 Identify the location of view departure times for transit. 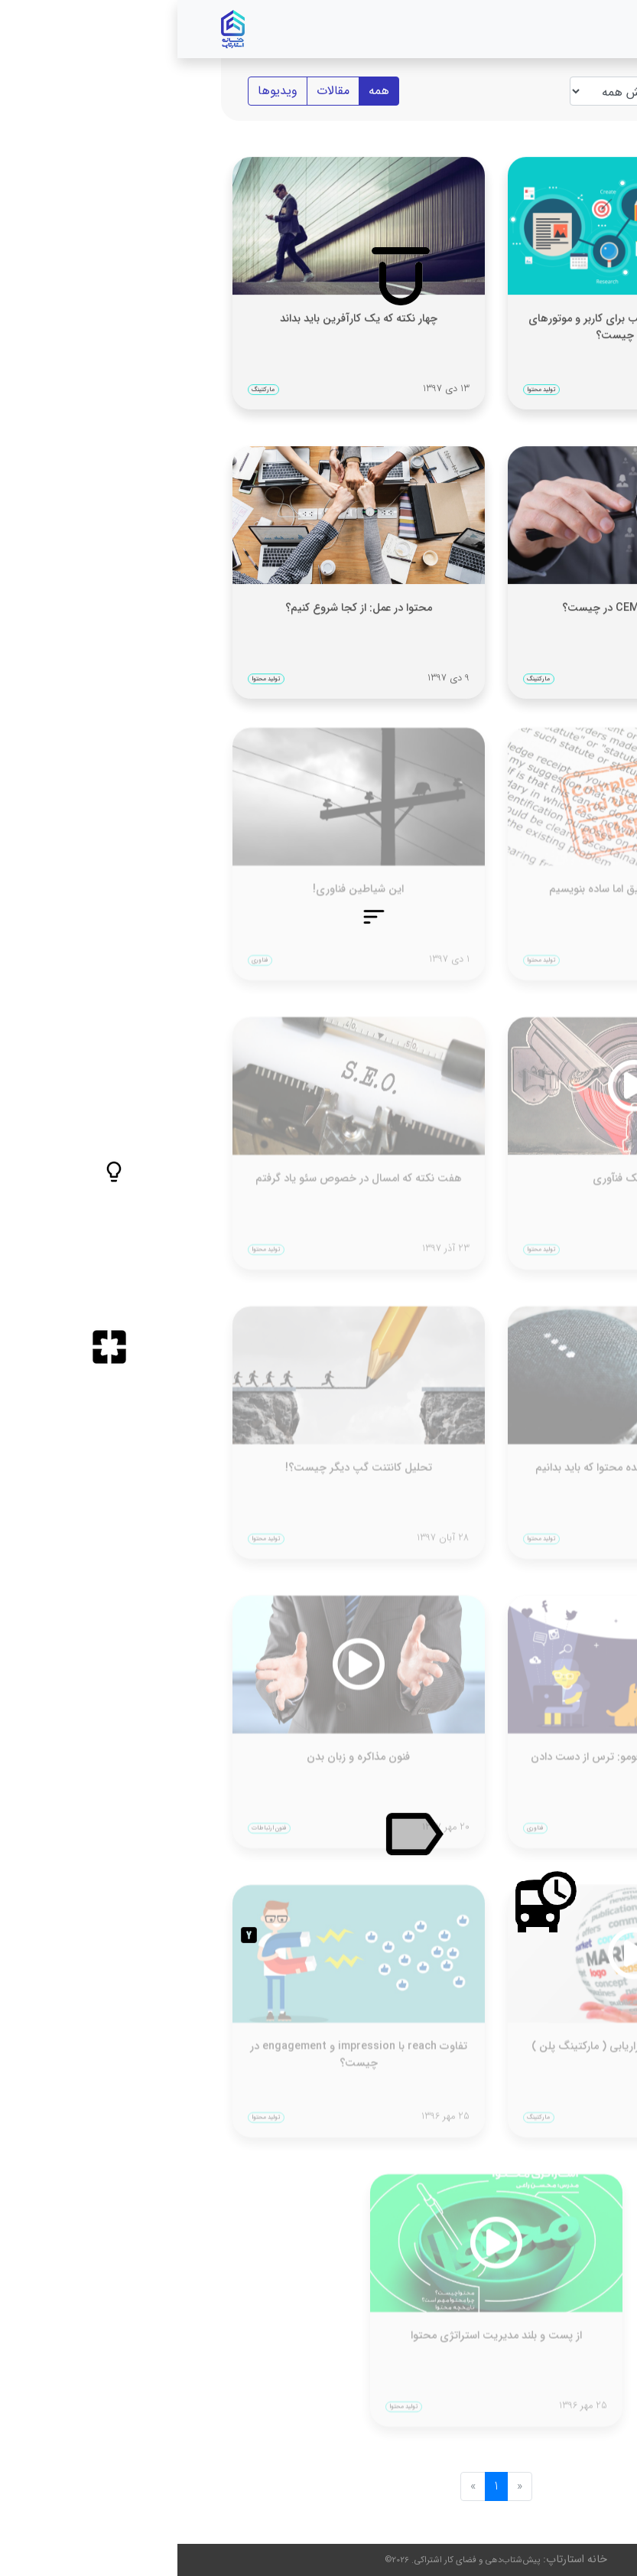
(546, 1902).